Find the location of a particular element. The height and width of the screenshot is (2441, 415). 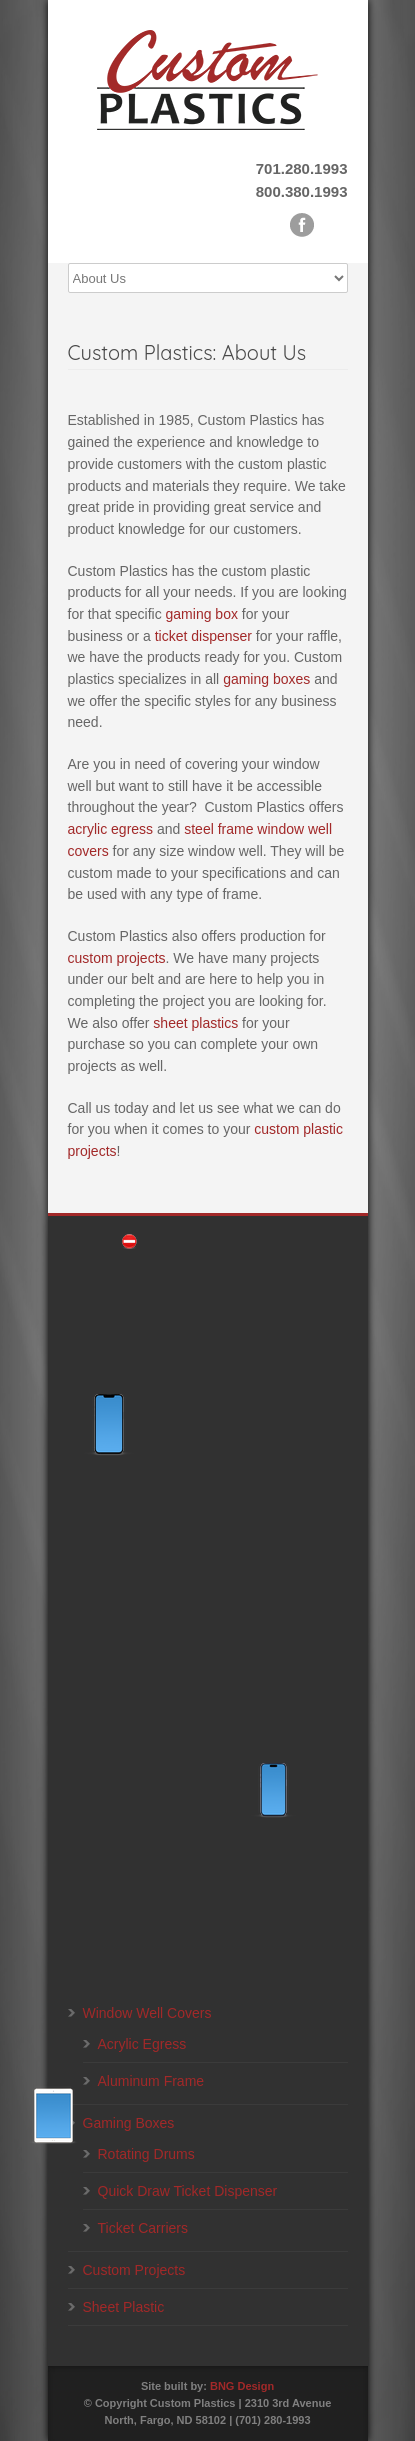

indicates an error or critical issue has occurred is located at coordinates (129, 1241).